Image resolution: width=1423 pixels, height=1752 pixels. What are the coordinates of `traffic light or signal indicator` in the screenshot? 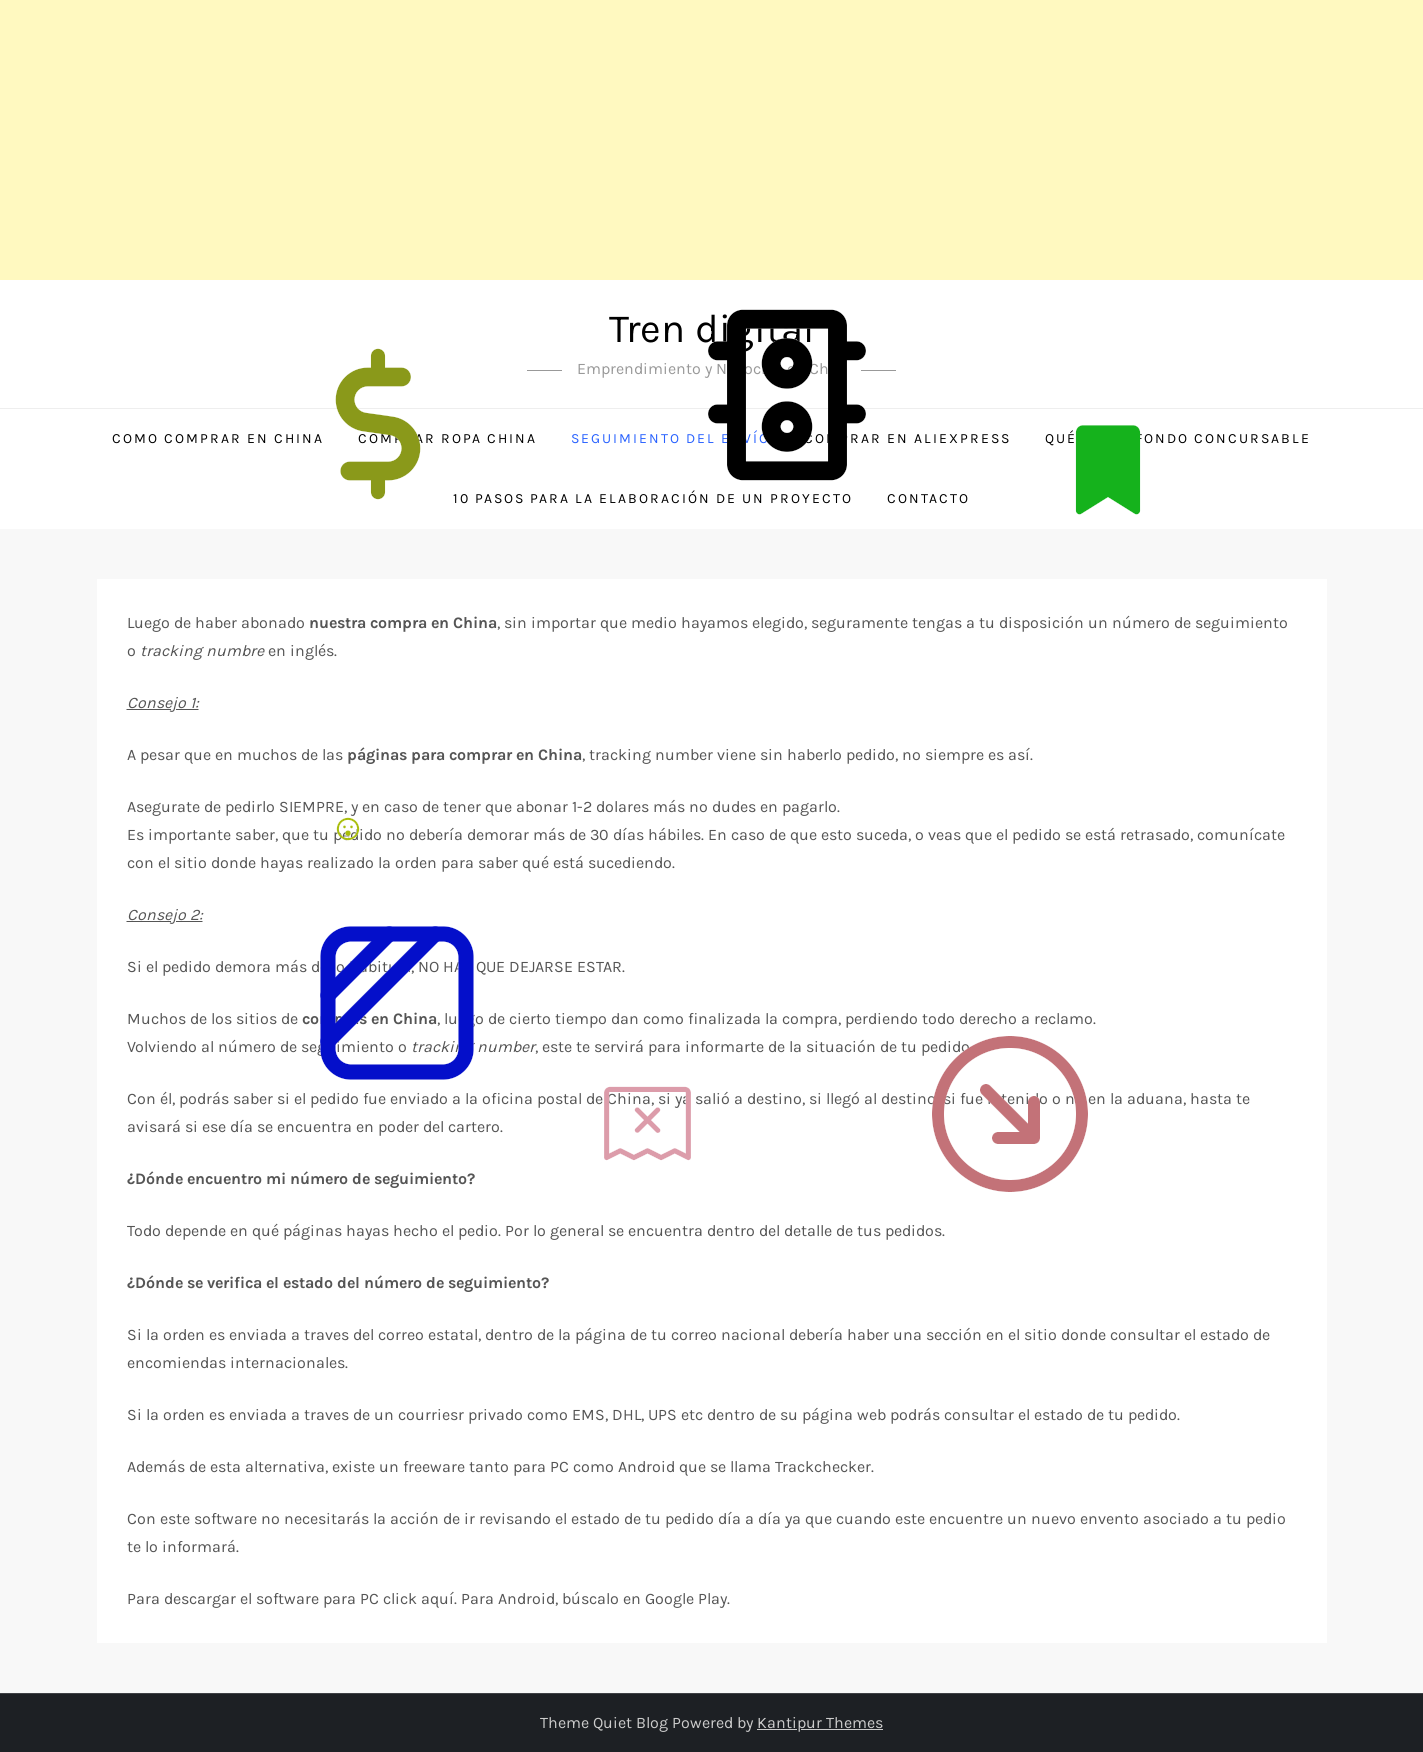 It's located at (787, 395).